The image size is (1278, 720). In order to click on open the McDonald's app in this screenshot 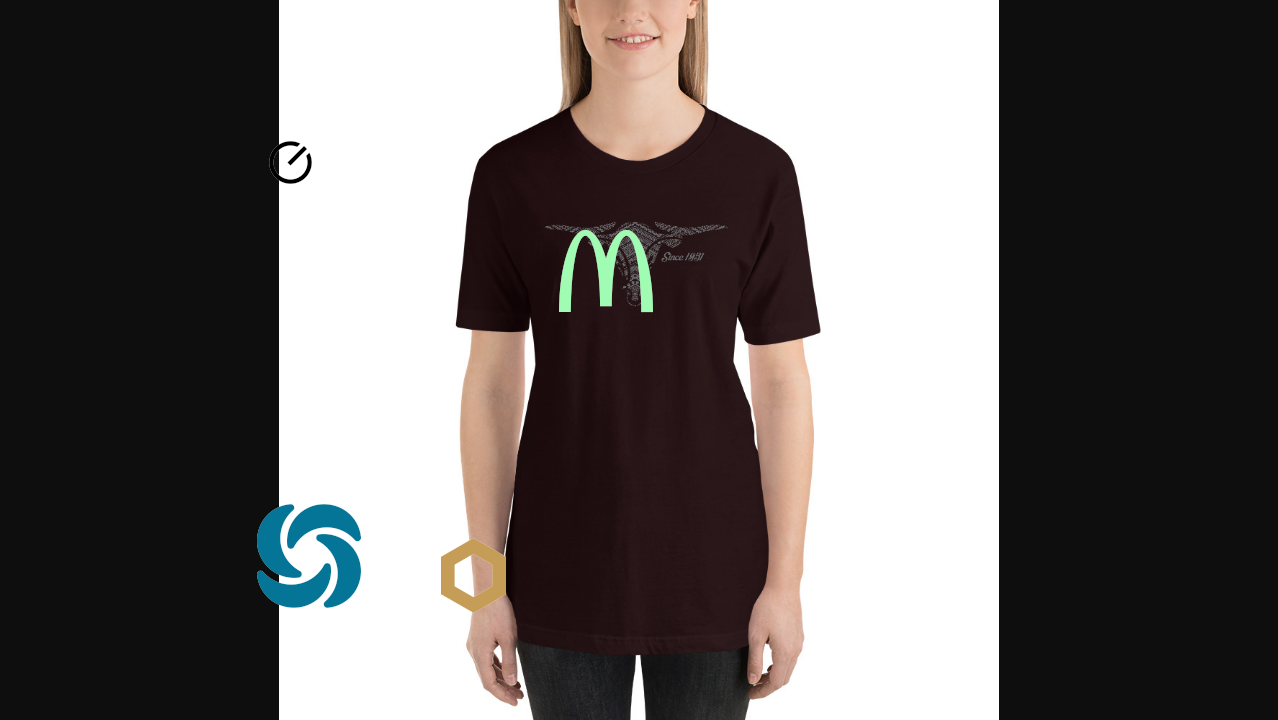, I will do `click(606, 271)`.